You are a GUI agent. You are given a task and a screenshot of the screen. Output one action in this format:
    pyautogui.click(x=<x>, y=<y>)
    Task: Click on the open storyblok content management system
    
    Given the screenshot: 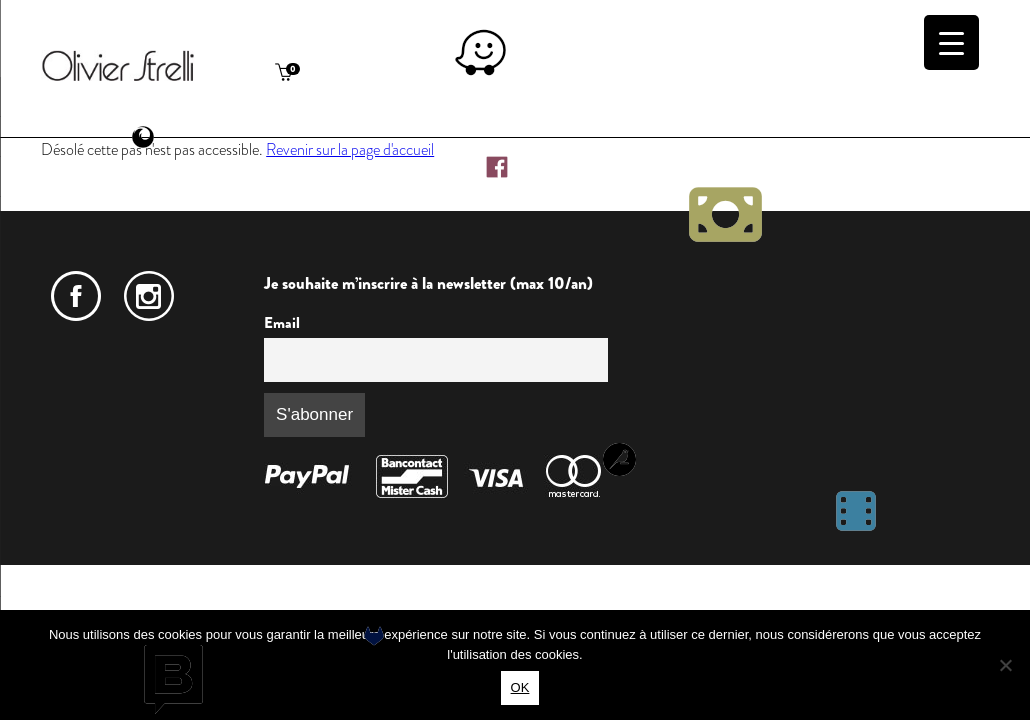 What is the action you would take?
    pyautogui.click(x=173, y=679)
    